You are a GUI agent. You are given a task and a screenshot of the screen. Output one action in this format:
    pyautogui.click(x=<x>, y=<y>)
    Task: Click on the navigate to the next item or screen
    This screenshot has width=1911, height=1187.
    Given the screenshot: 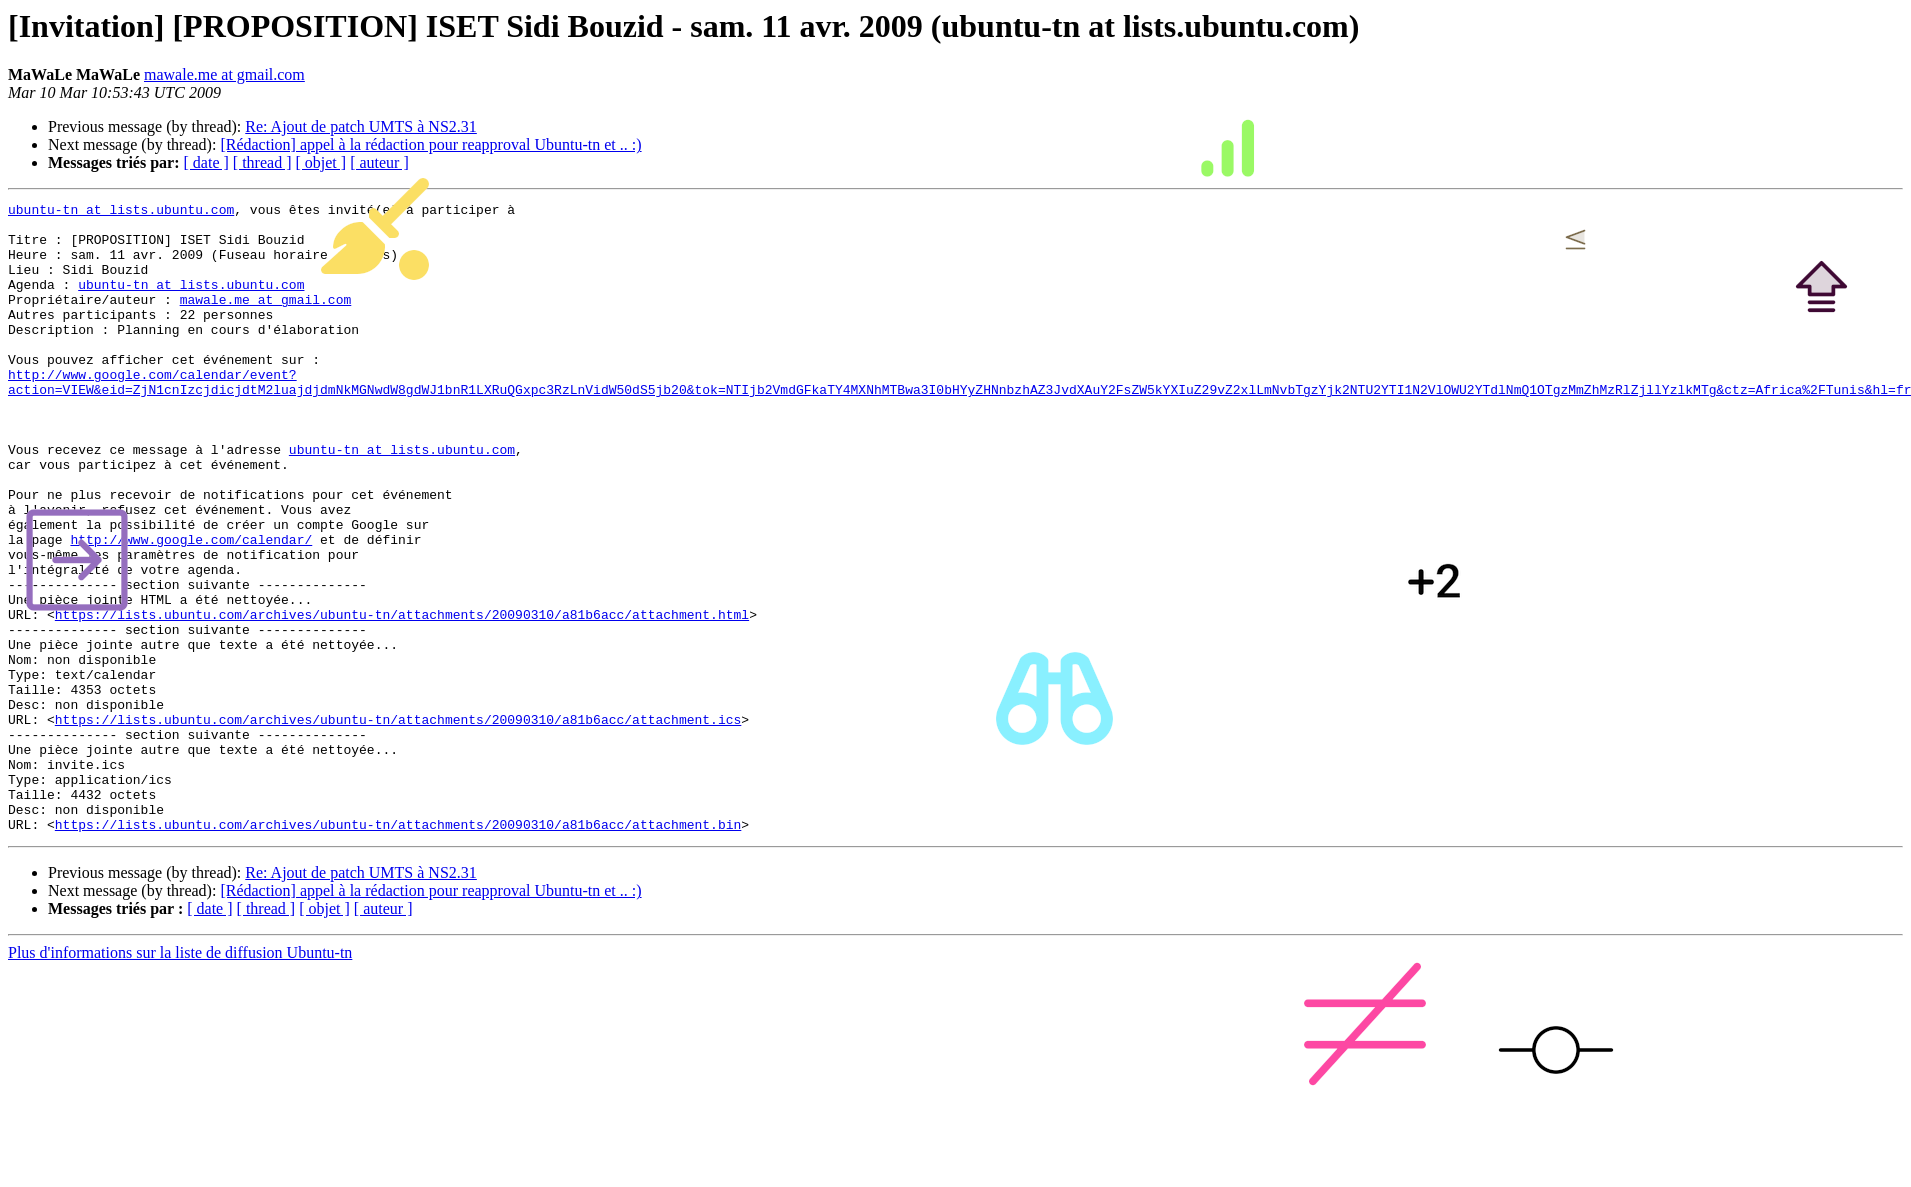 What is the action you would take?
    pyautogui.click(x=77, y=560)
    